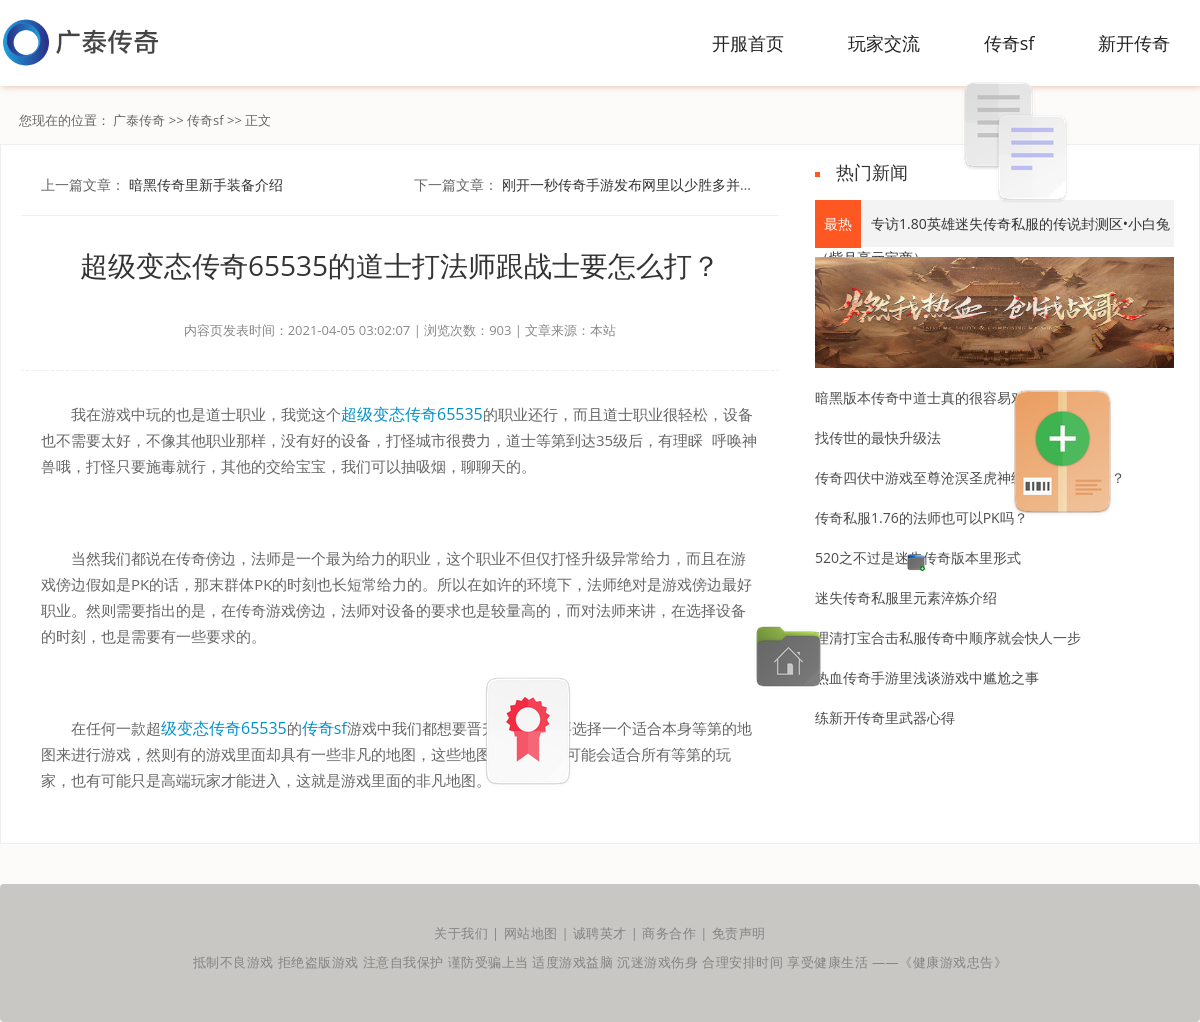  I want to click on a pkcs7 certificate file or security credential, so click(528, 731).